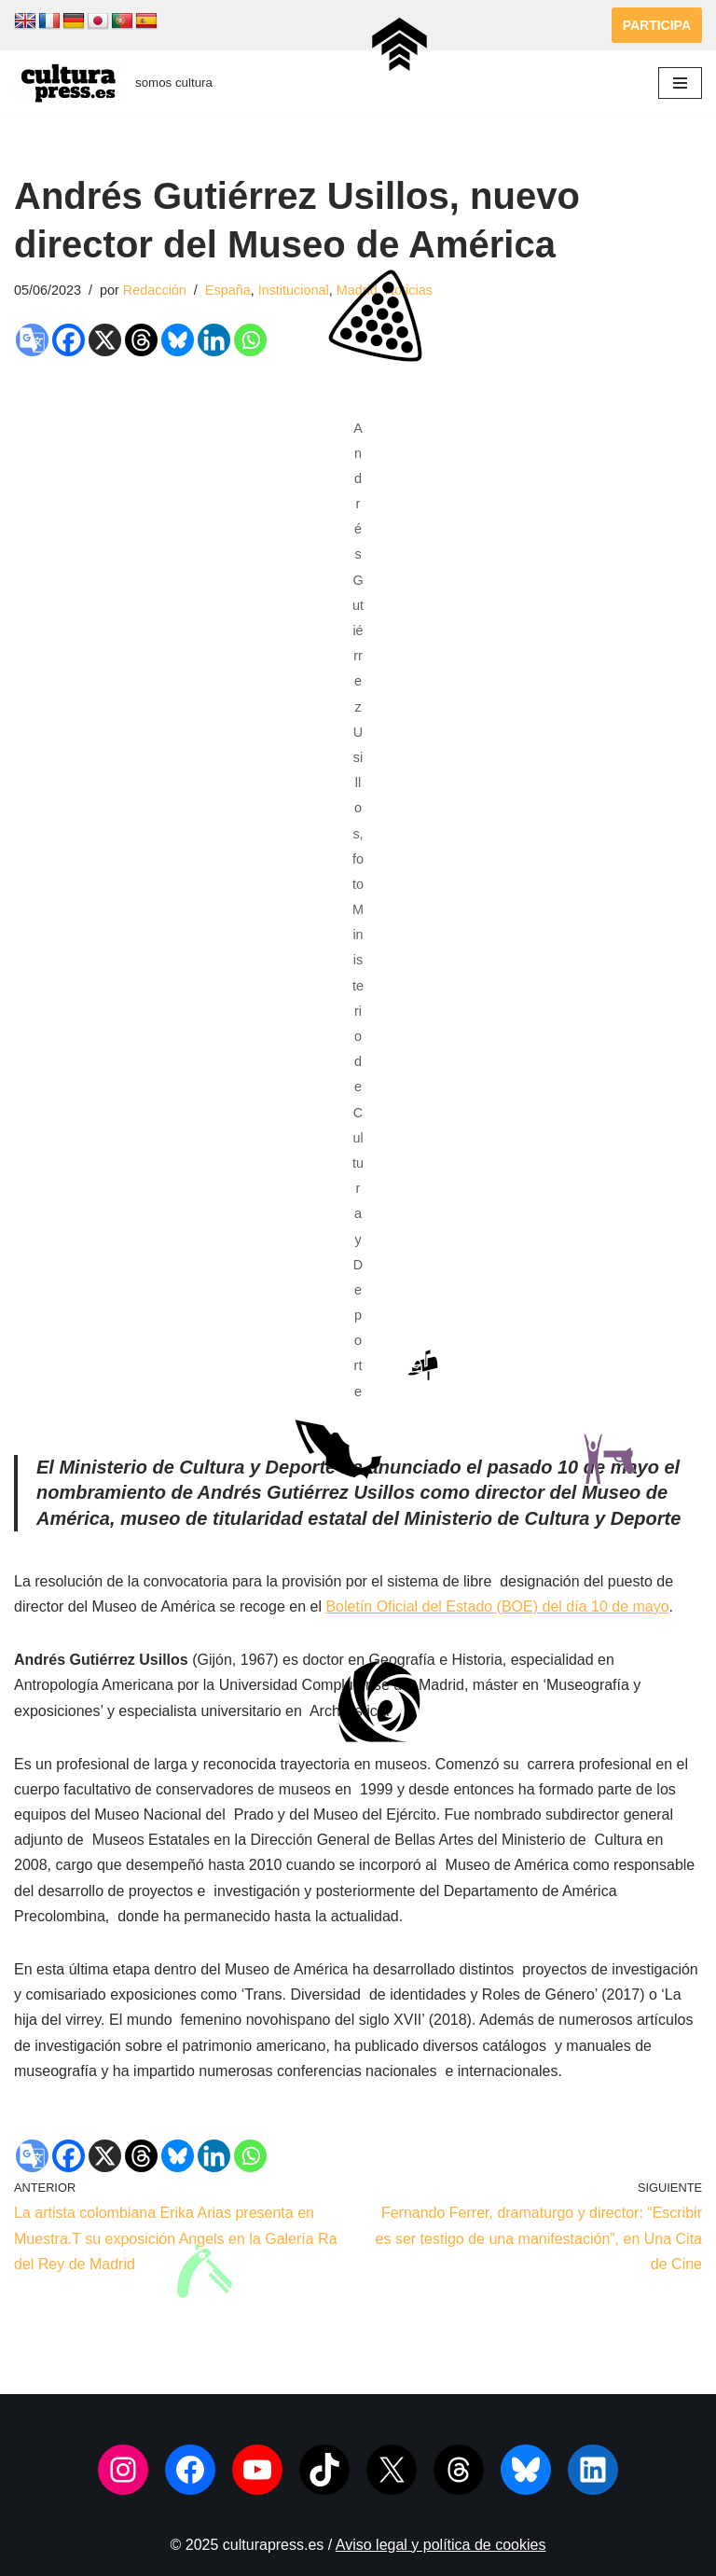  What do you see at coordinates (422, 1364) in the screenshot?
I see `access your mailbox or inbox` at bounding box center [422, 1364].